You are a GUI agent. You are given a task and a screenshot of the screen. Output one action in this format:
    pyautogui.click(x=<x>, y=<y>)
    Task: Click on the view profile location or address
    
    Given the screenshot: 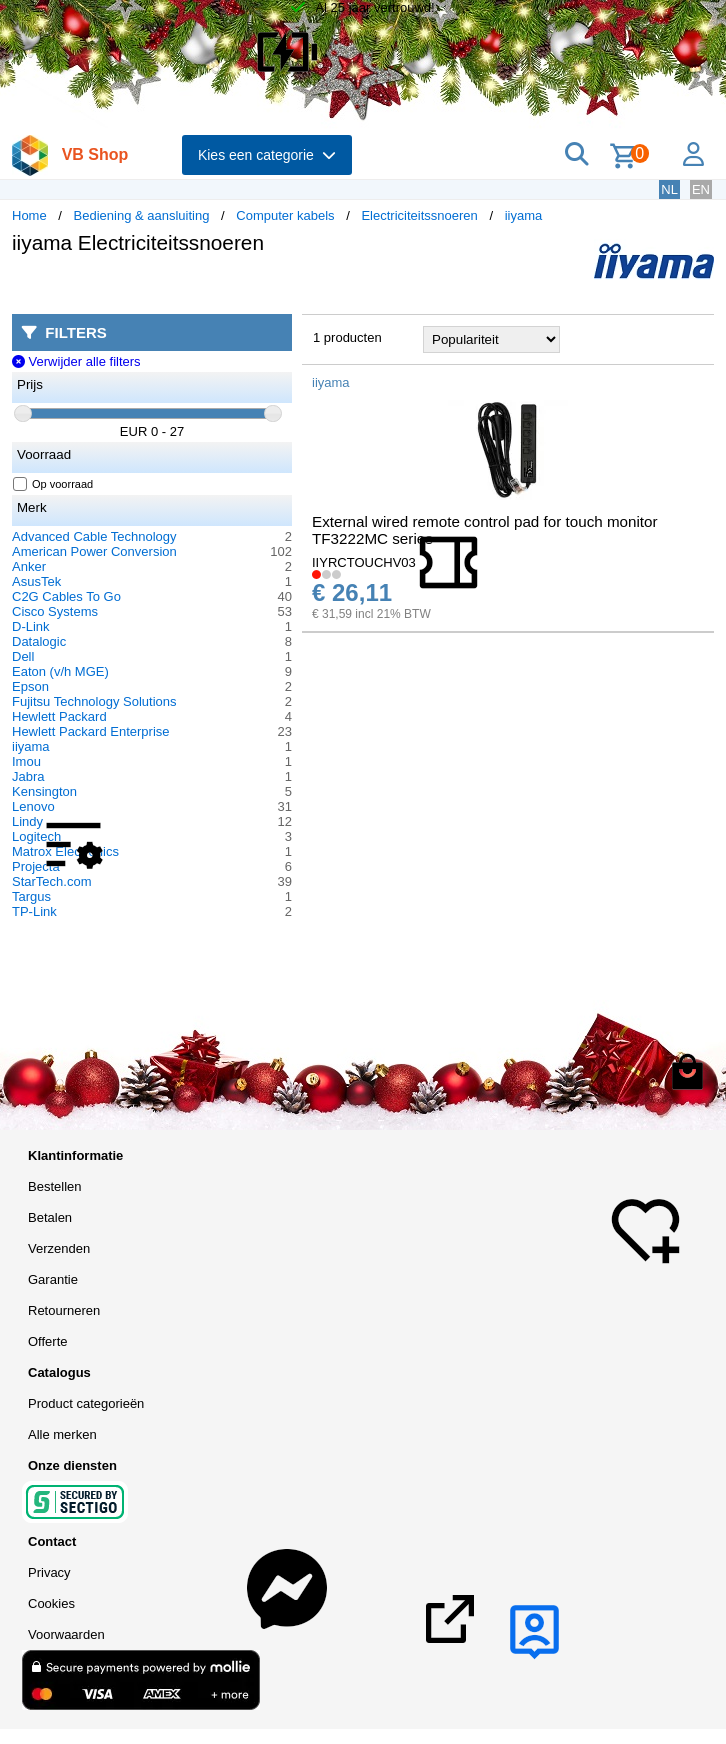 What is the action you would take?
    pyautogui.click(x=534, y=1629)
    